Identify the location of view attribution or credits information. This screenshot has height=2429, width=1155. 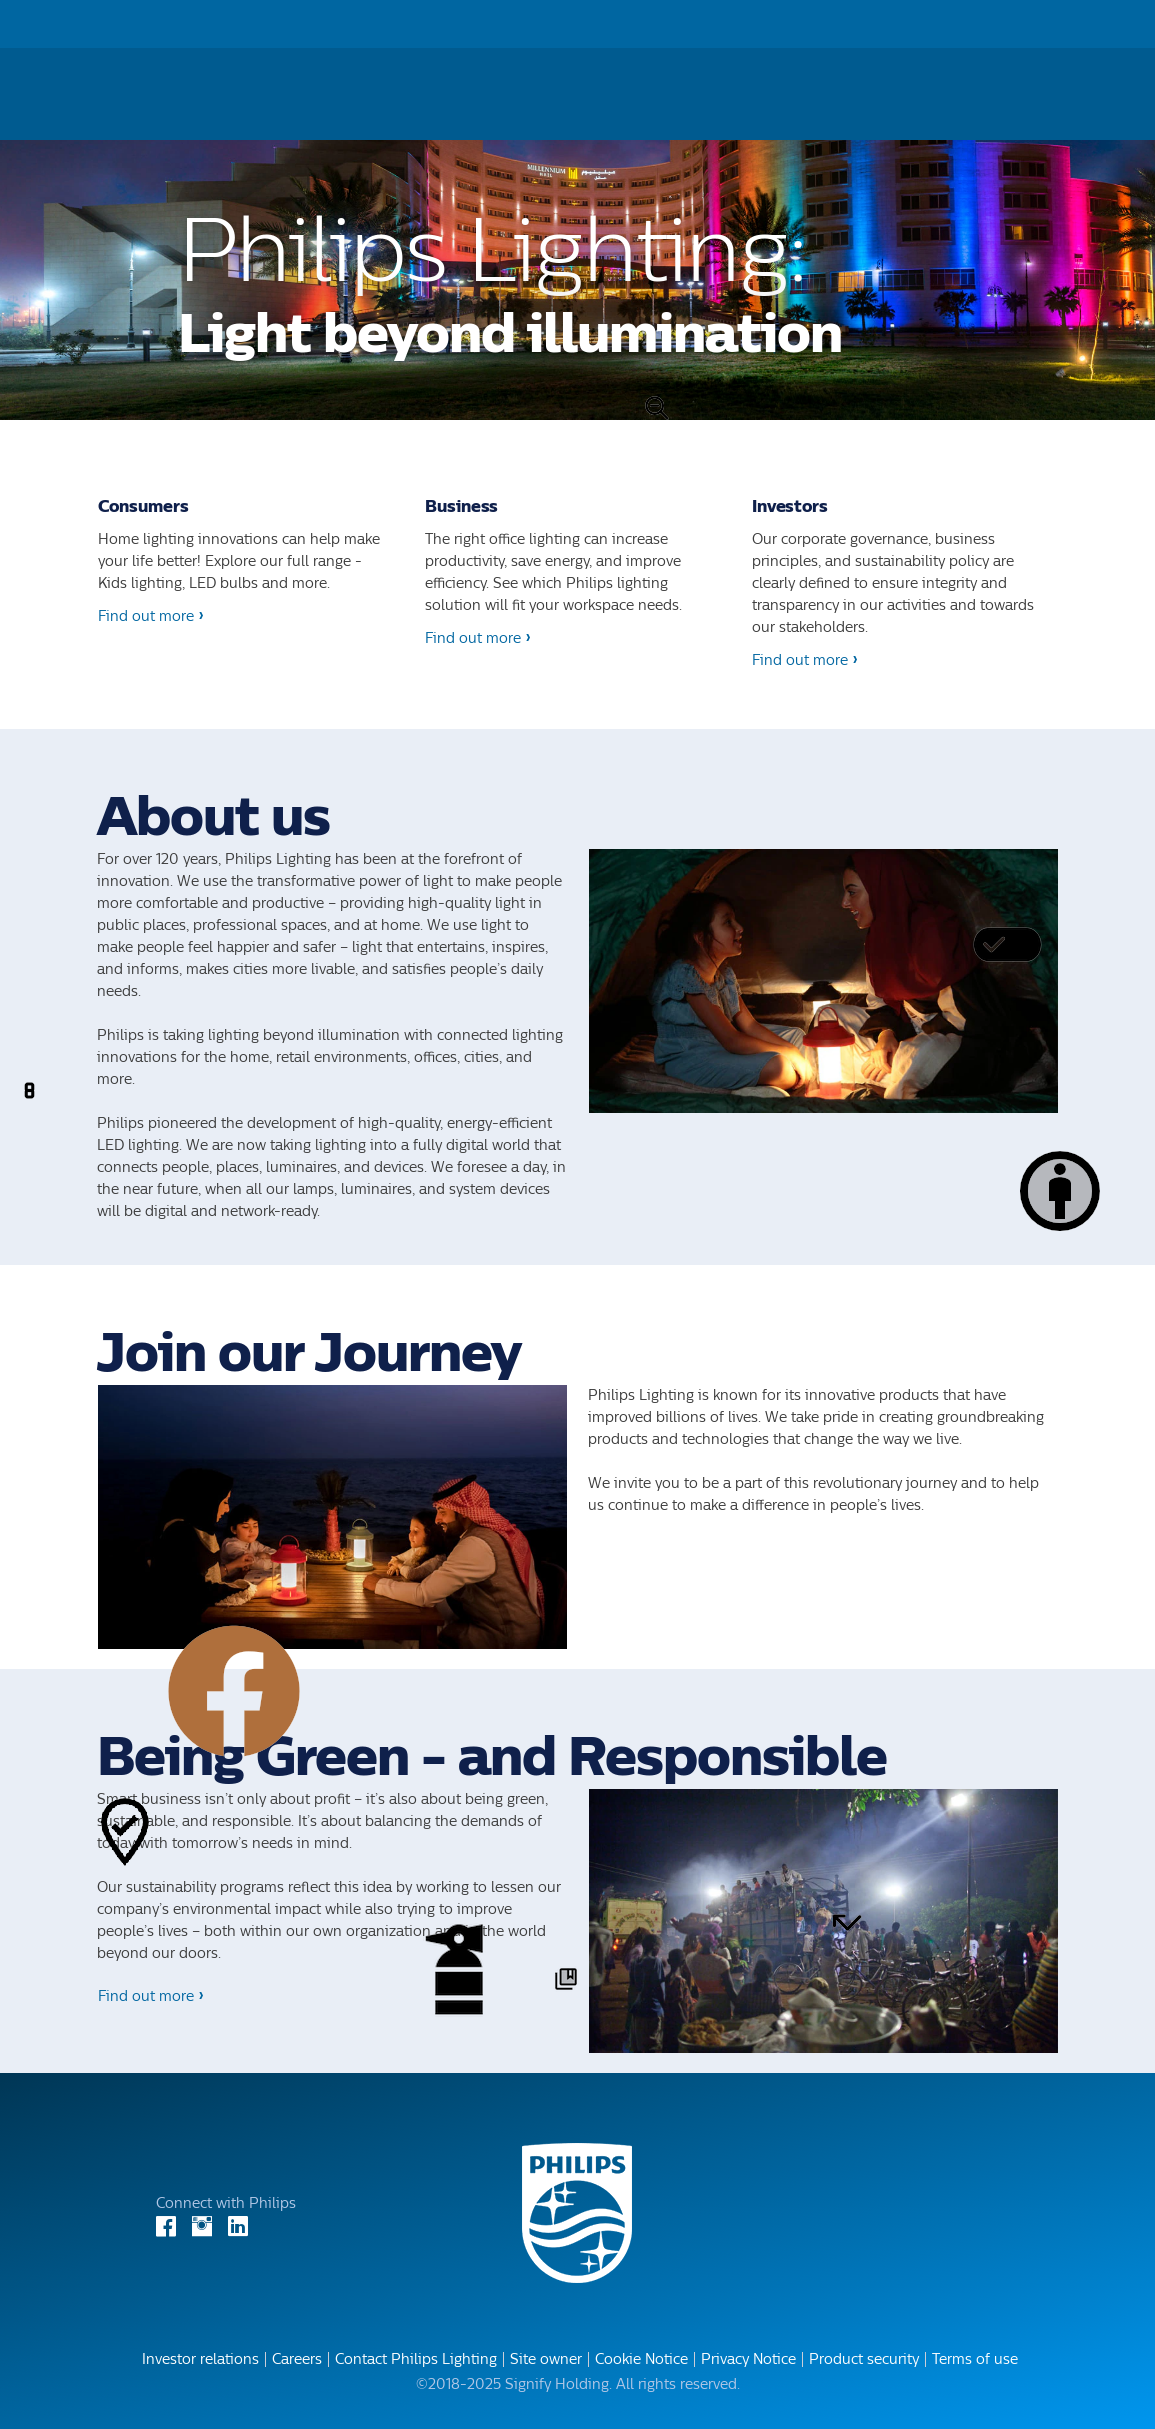
(1060, 1191).